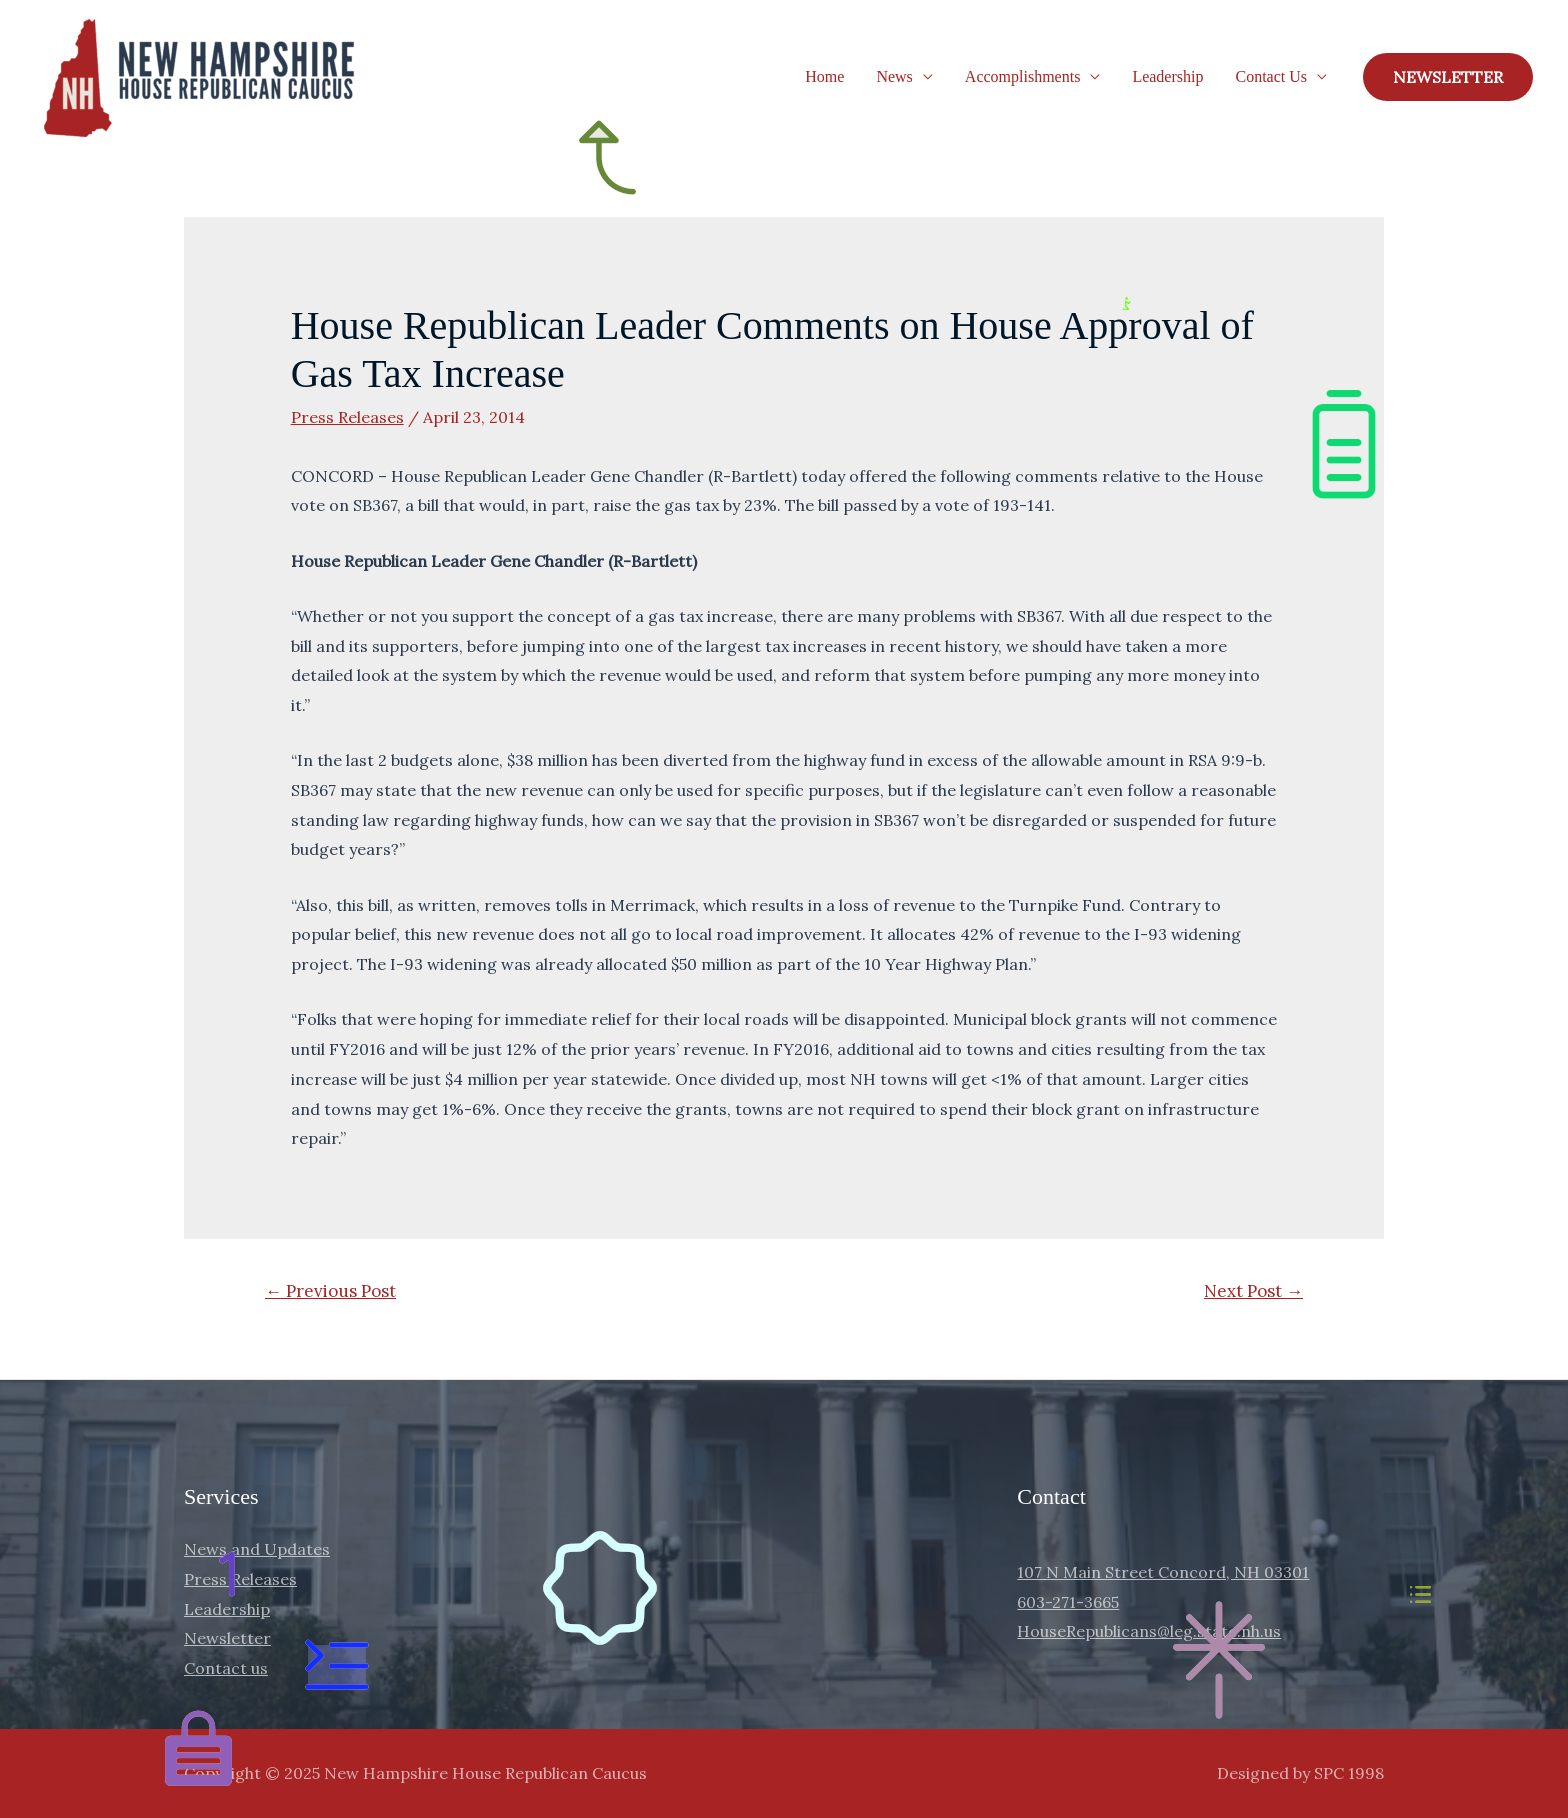  I want to click on secure or locked content, so click(198, 1752).